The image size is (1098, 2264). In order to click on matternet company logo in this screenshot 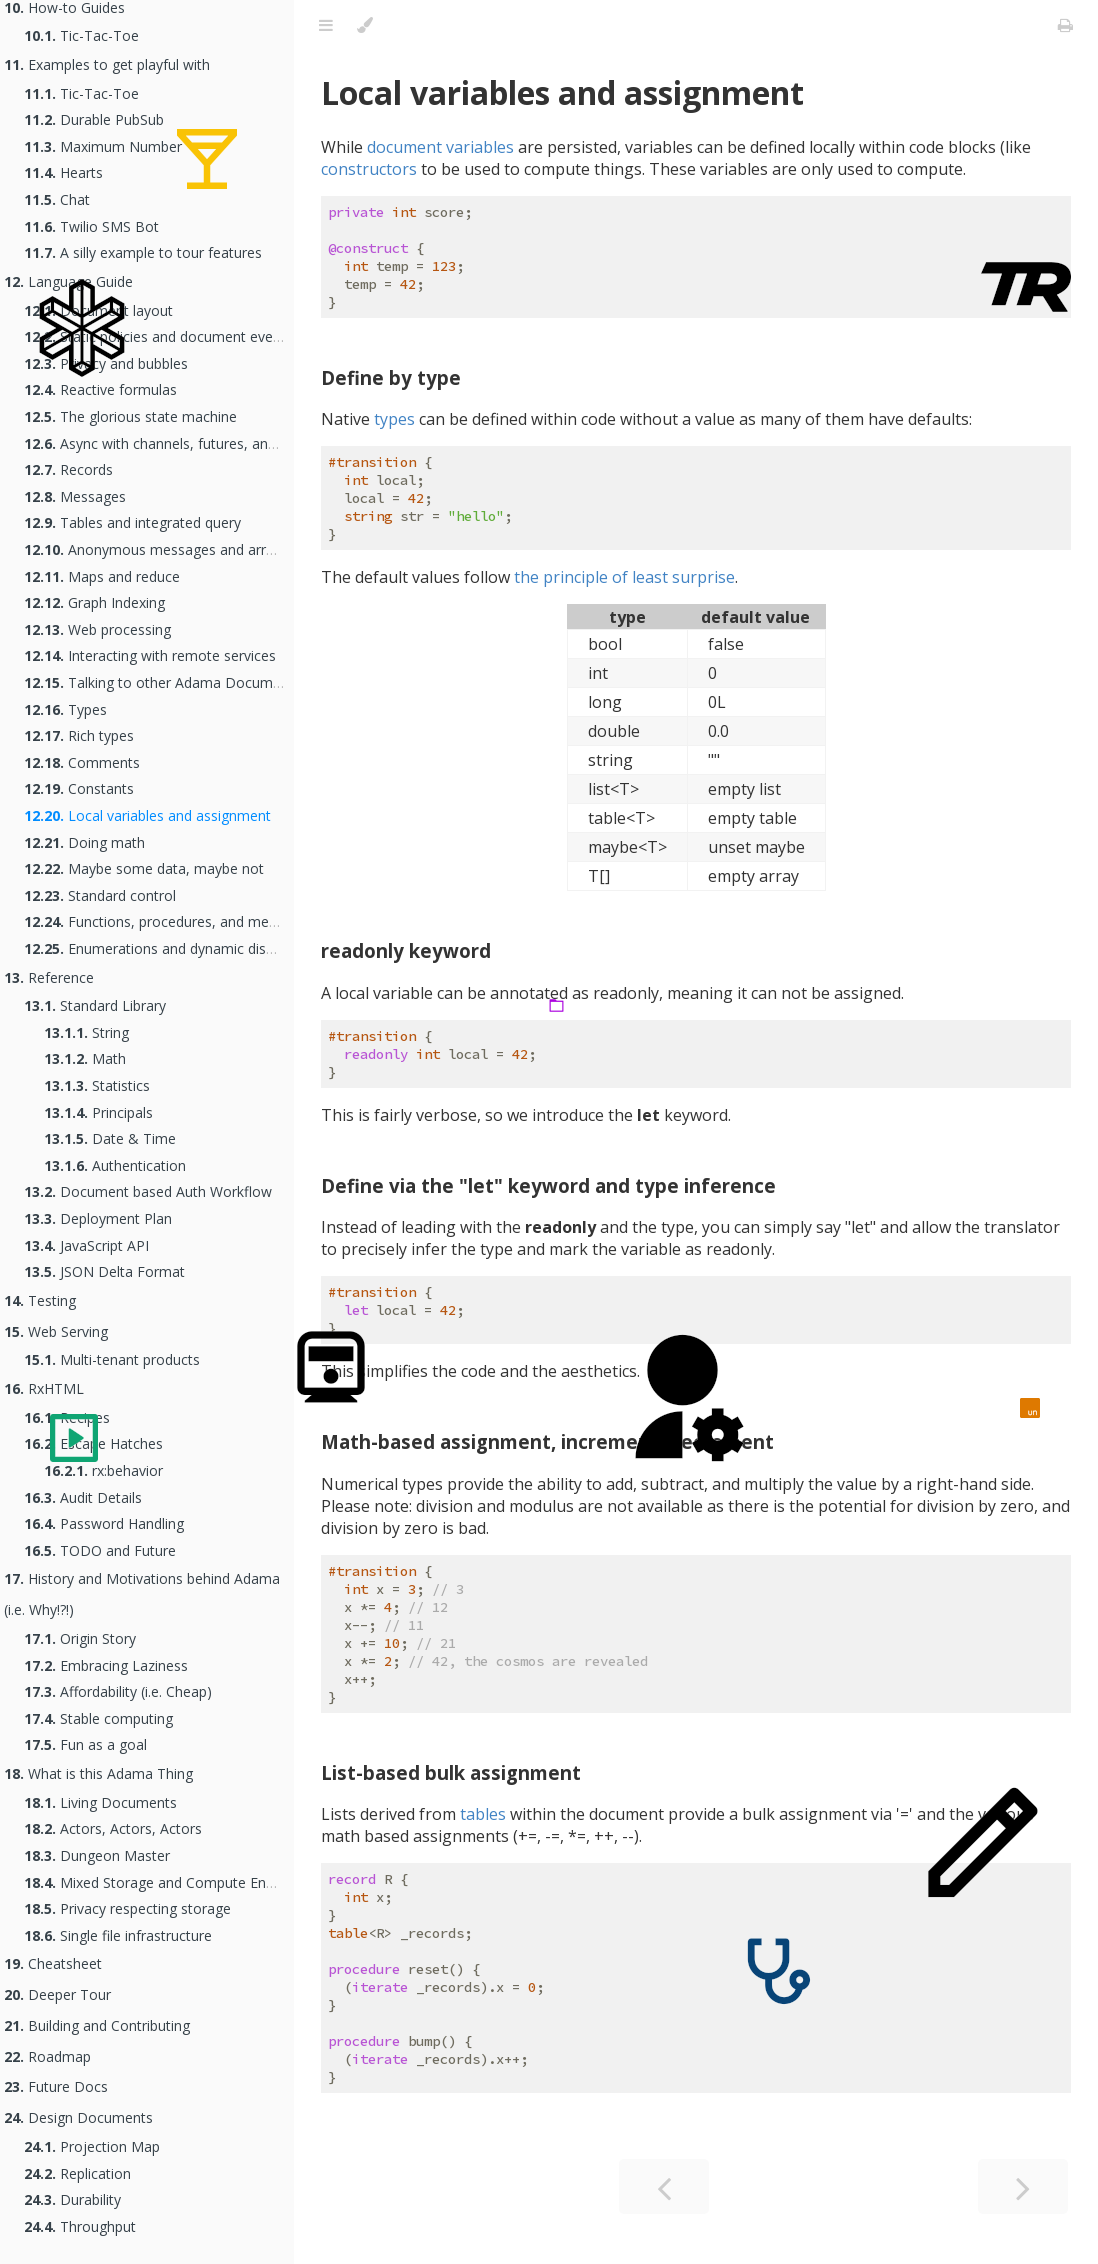, I will do `click(82, 328)`.